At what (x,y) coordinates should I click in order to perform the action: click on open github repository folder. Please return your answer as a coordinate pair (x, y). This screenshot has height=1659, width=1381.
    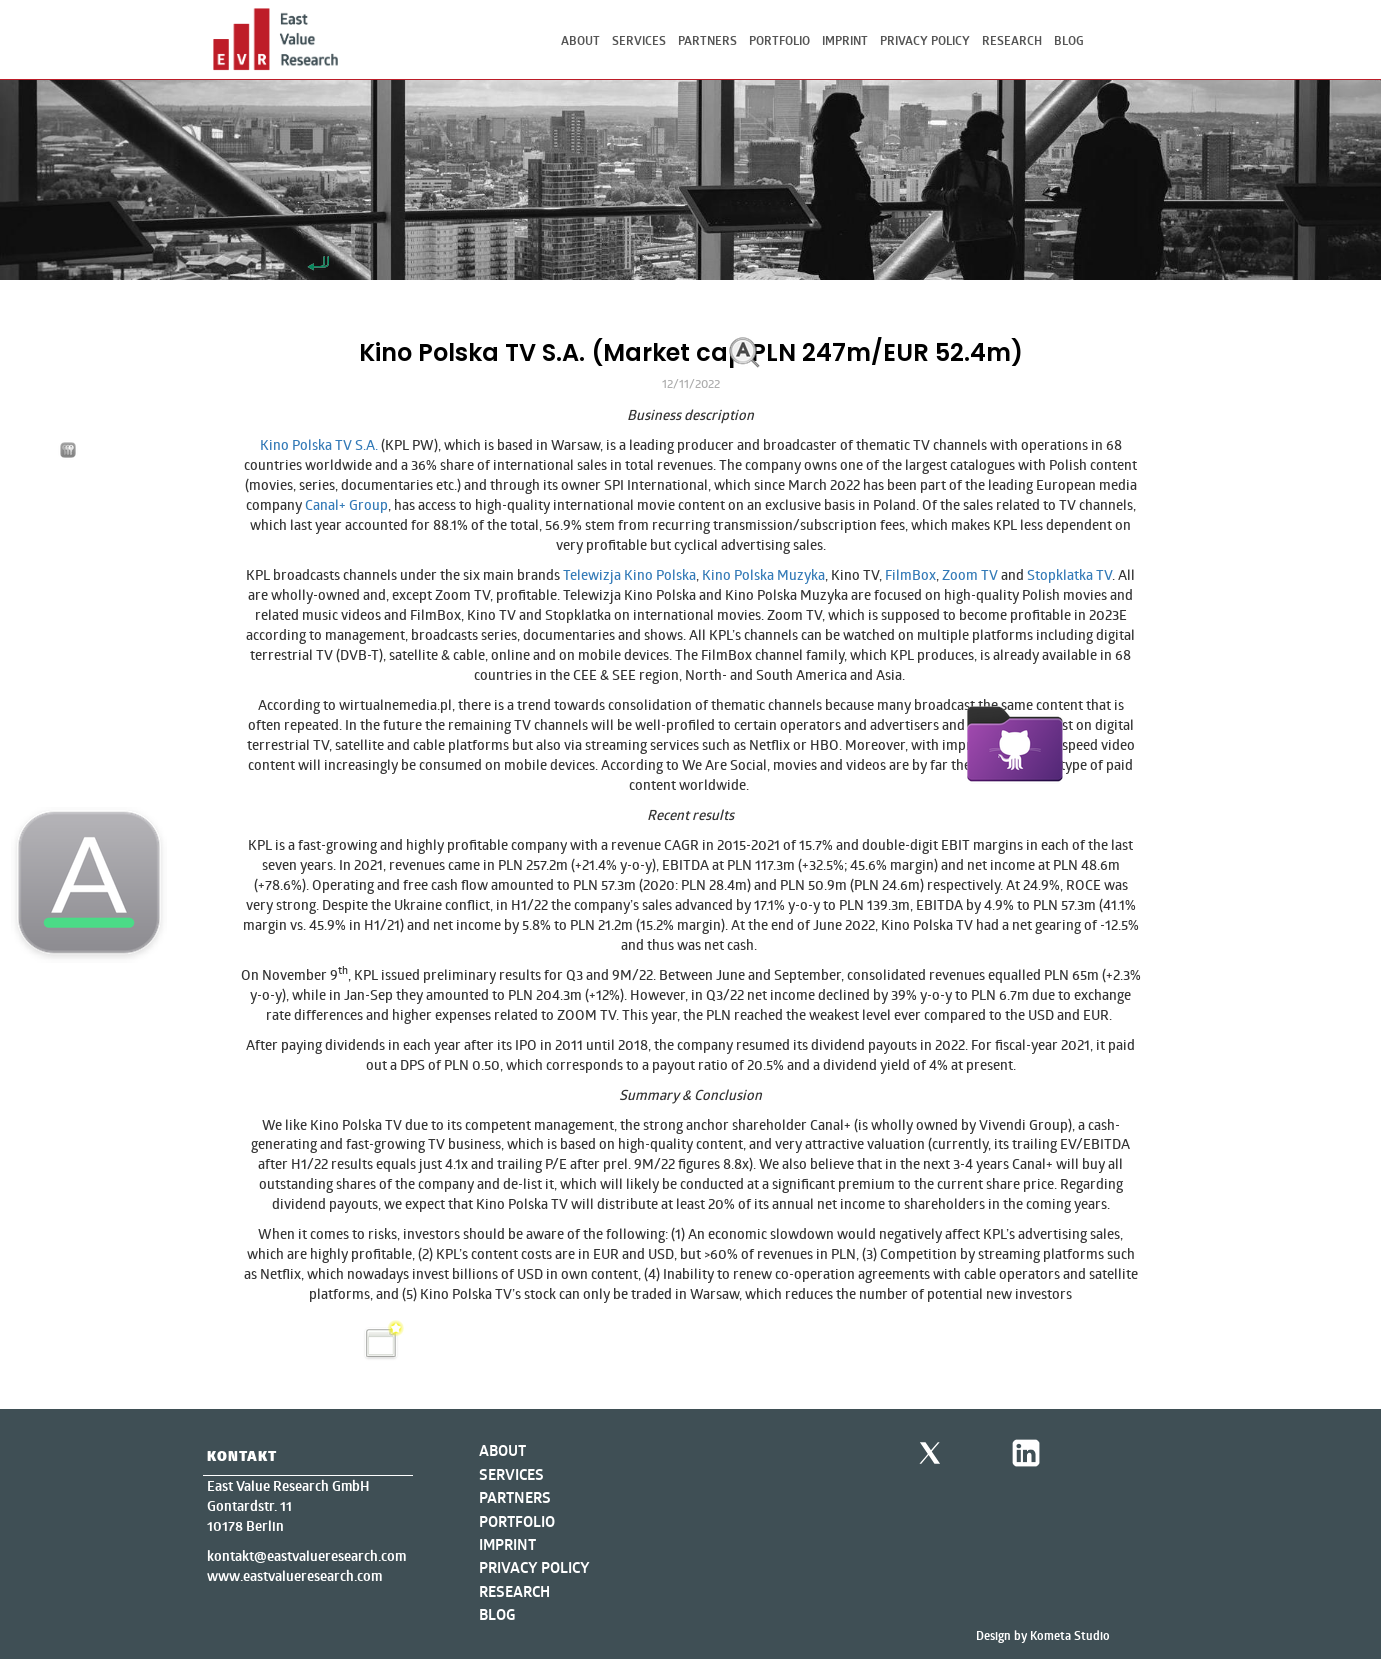
    Looking at the image, I should click on (1014, 746).